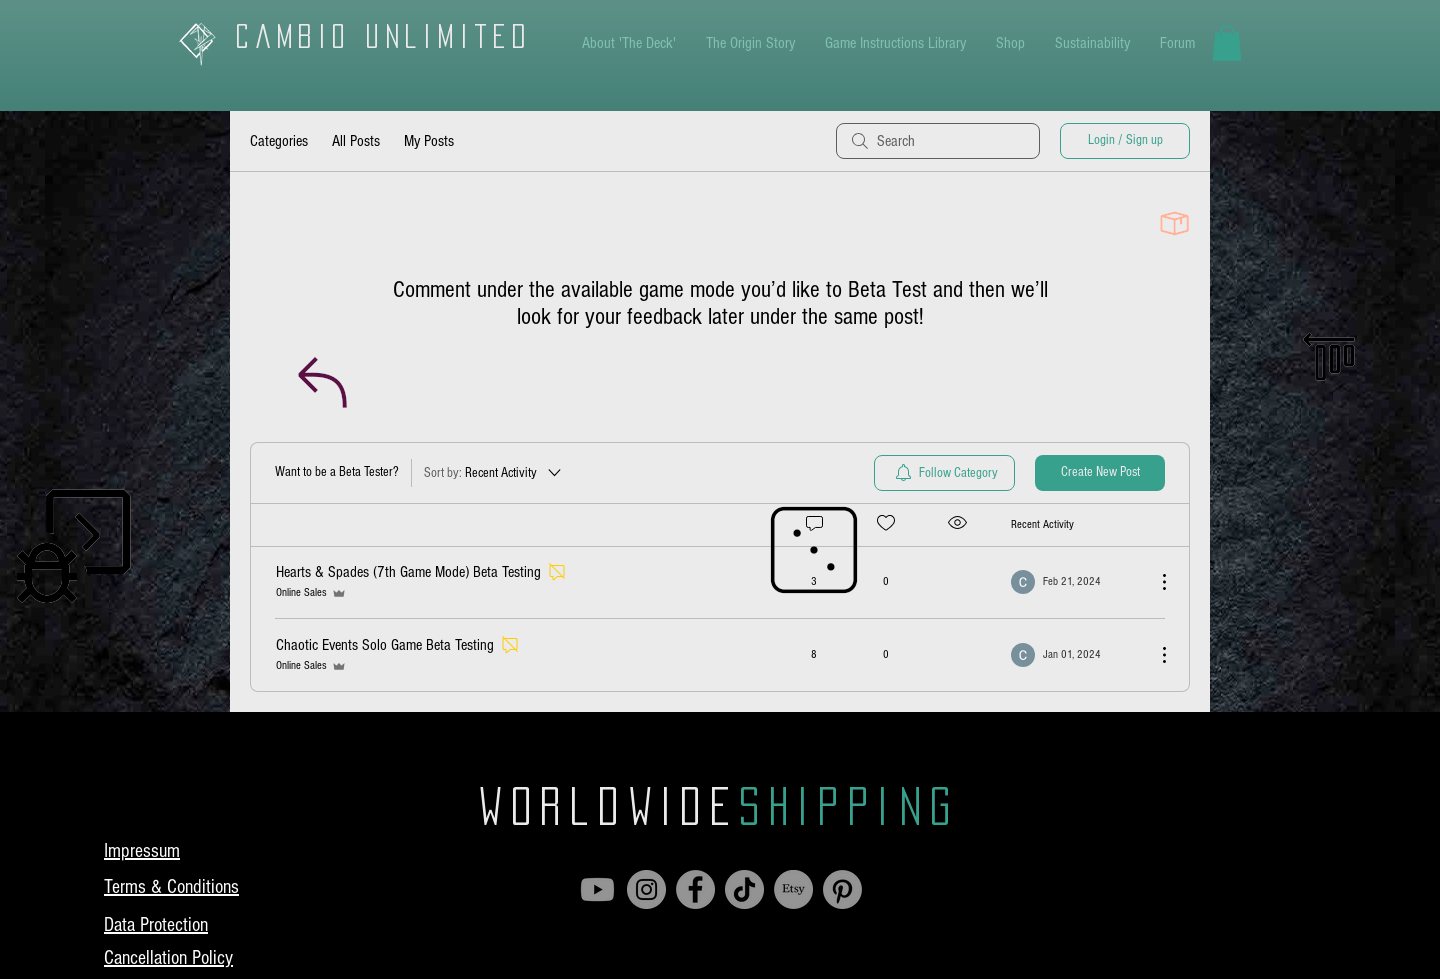  What do you see at coordinates (322, 381) in the screenshot?
I see `reply to a message or comment` at bounding box center [322, 381].